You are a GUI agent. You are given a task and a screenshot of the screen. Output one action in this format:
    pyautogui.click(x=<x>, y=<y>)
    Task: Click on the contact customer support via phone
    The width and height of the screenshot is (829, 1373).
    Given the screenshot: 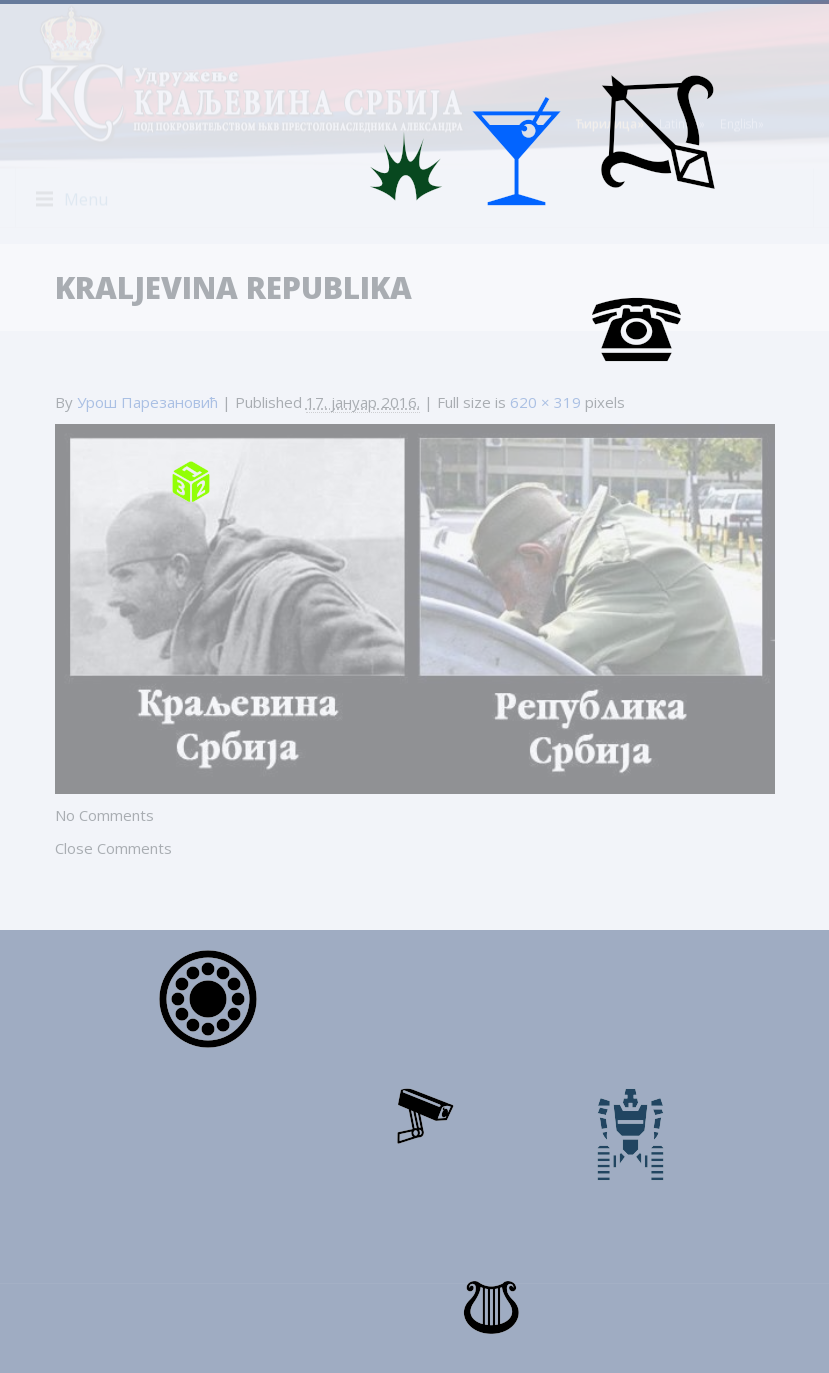 What is the action you would take?
    pyautogui.click(x=636, y=329)
    